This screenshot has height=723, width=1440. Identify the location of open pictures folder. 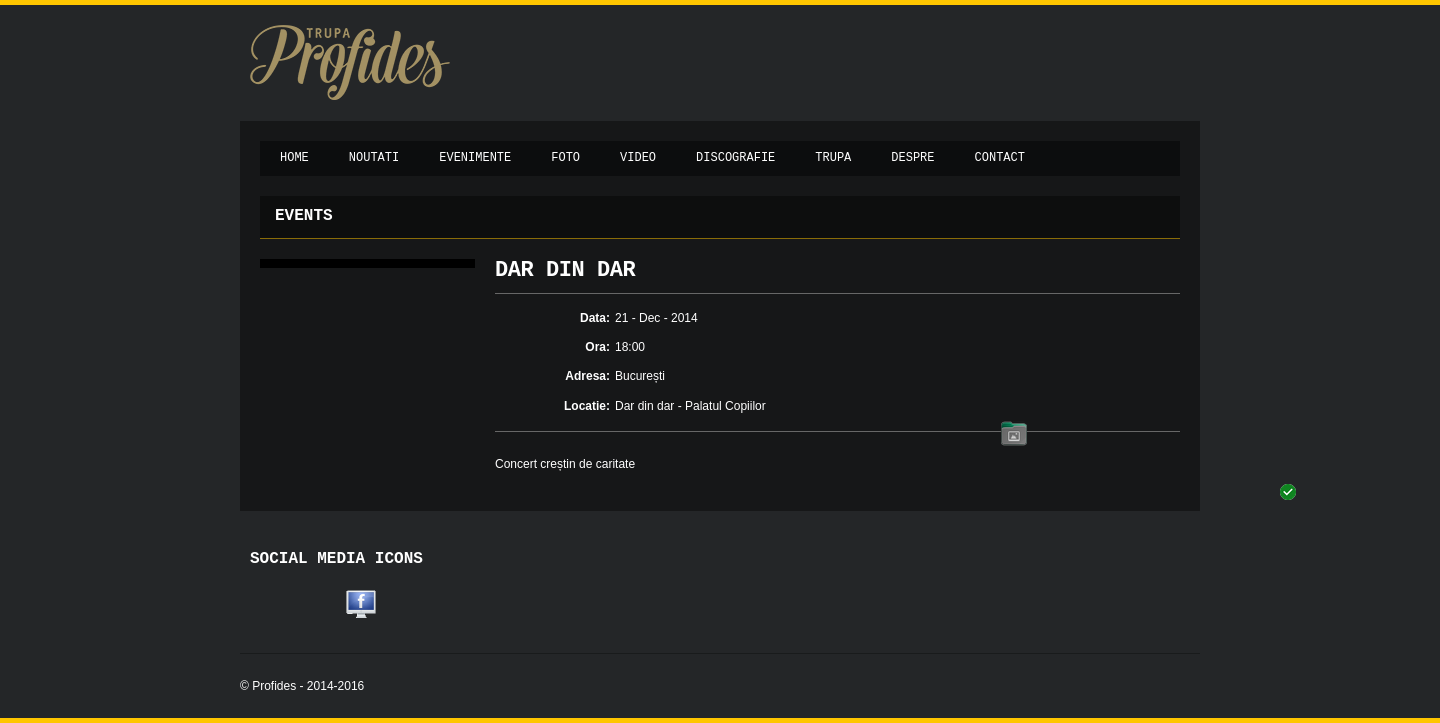
(1014, 433).